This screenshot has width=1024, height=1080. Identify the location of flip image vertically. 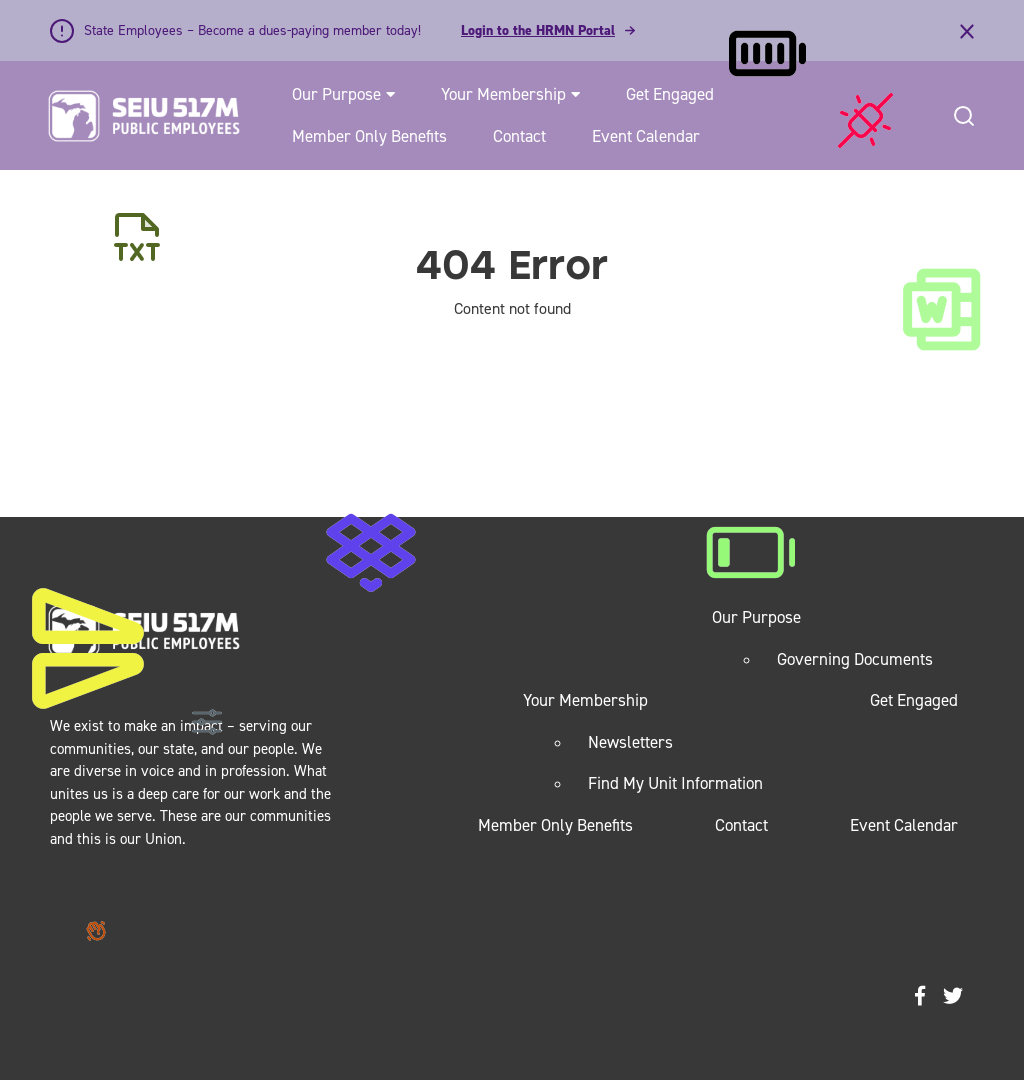
(83, 648).